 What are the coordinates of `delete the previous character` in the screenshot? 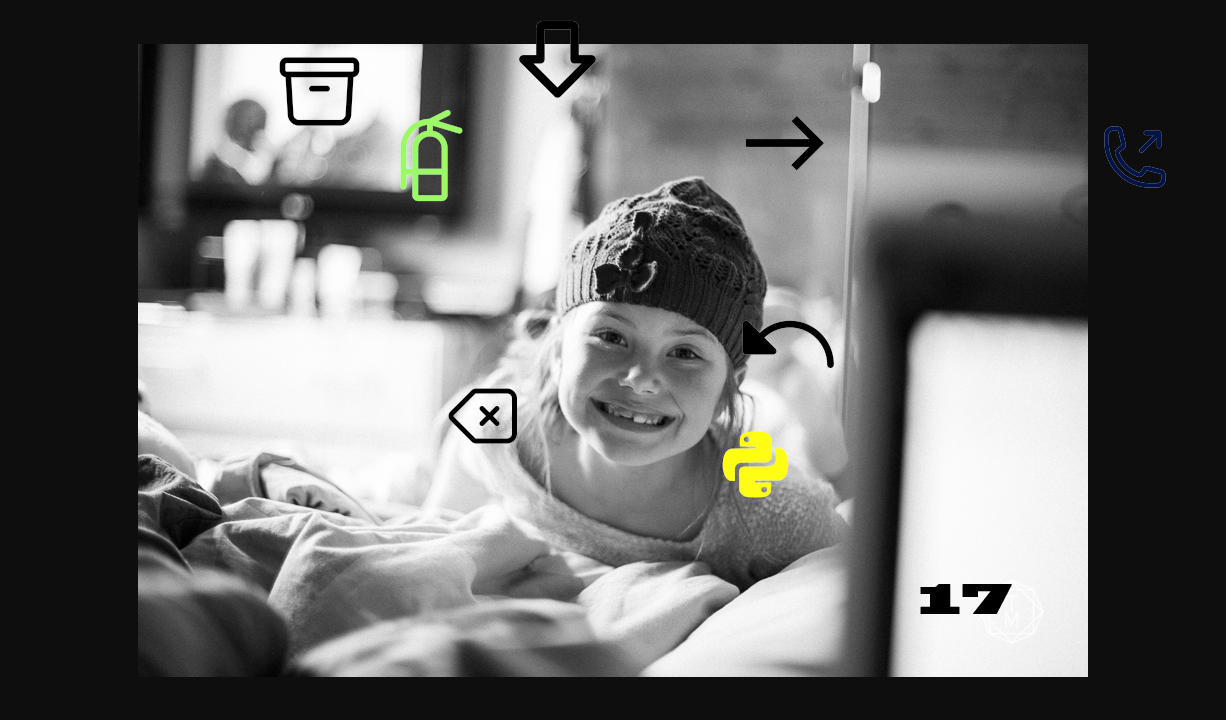 It's located at (482, 416).